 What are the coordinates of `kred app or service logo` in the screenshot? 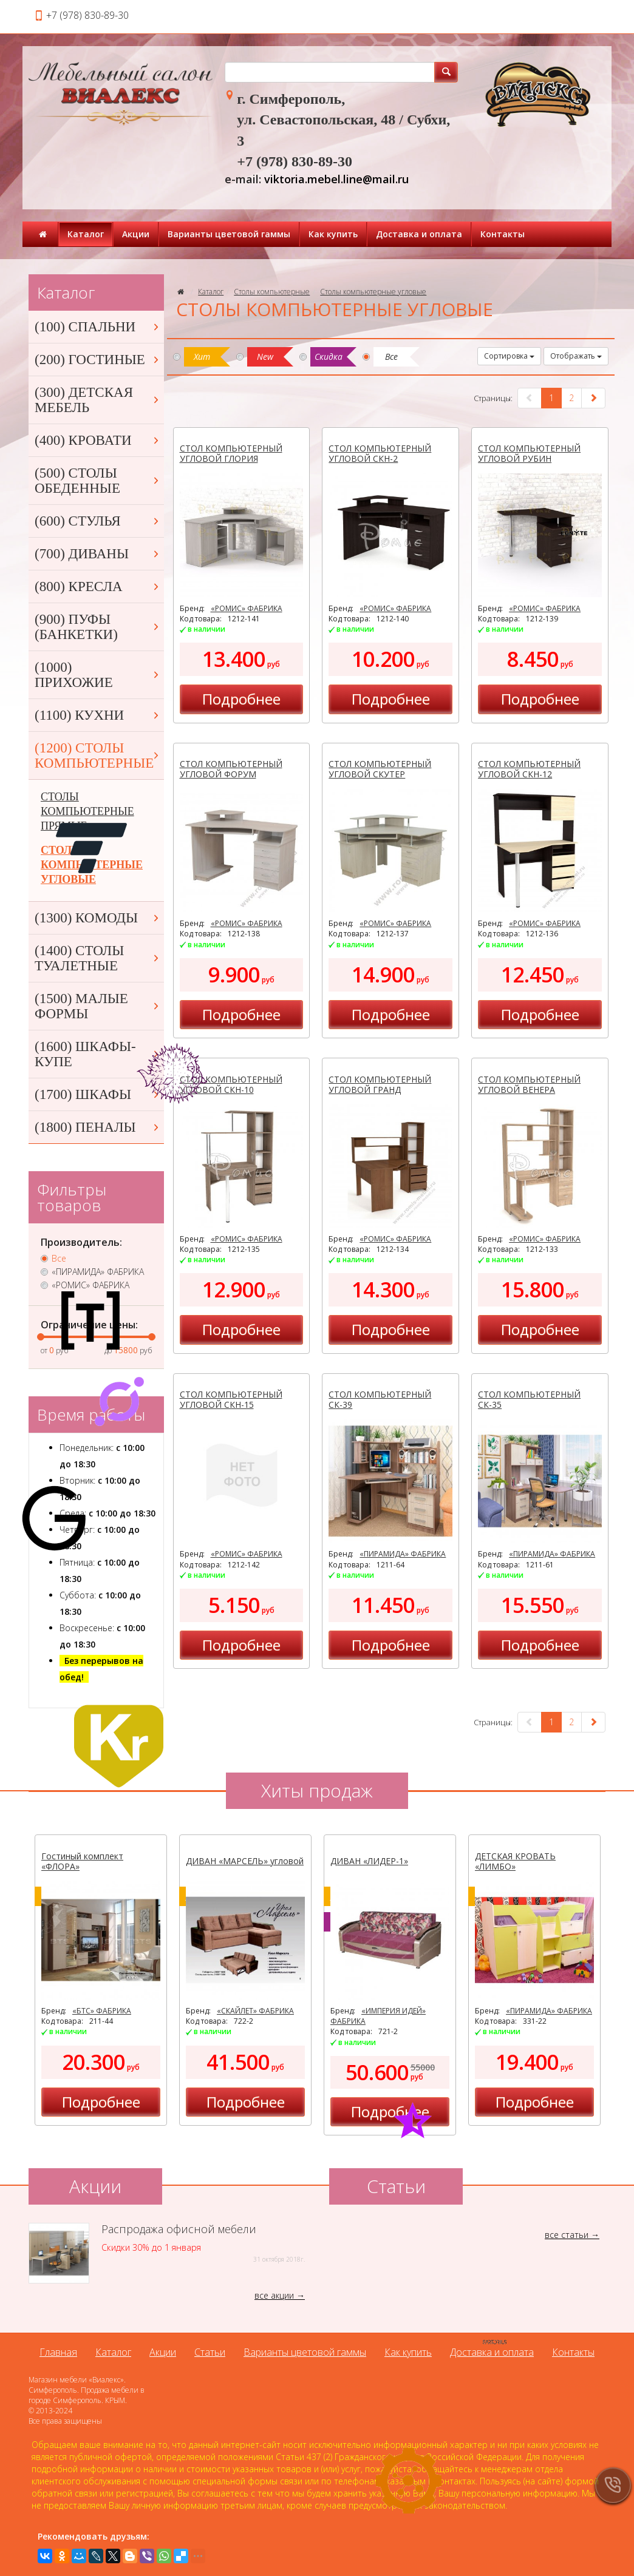 It's located at (118, 1746).